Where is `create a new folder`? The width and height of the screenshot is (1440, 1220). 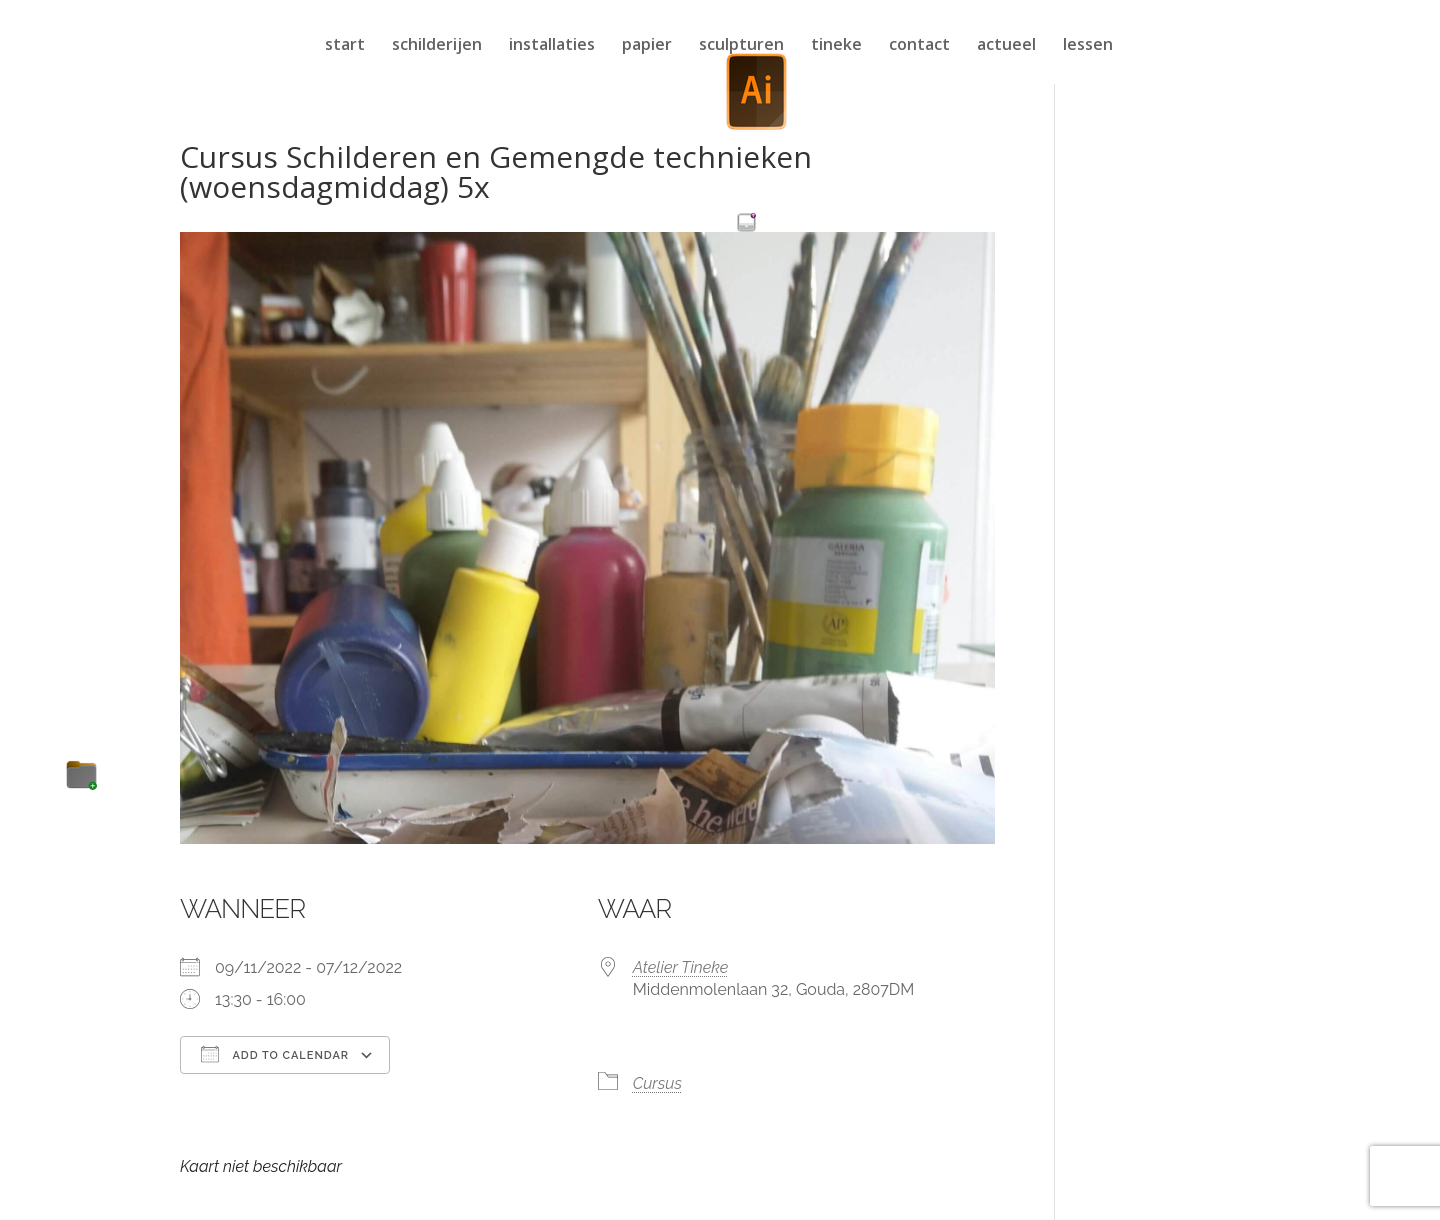
create a new folder is located at coordinates (81, 774).